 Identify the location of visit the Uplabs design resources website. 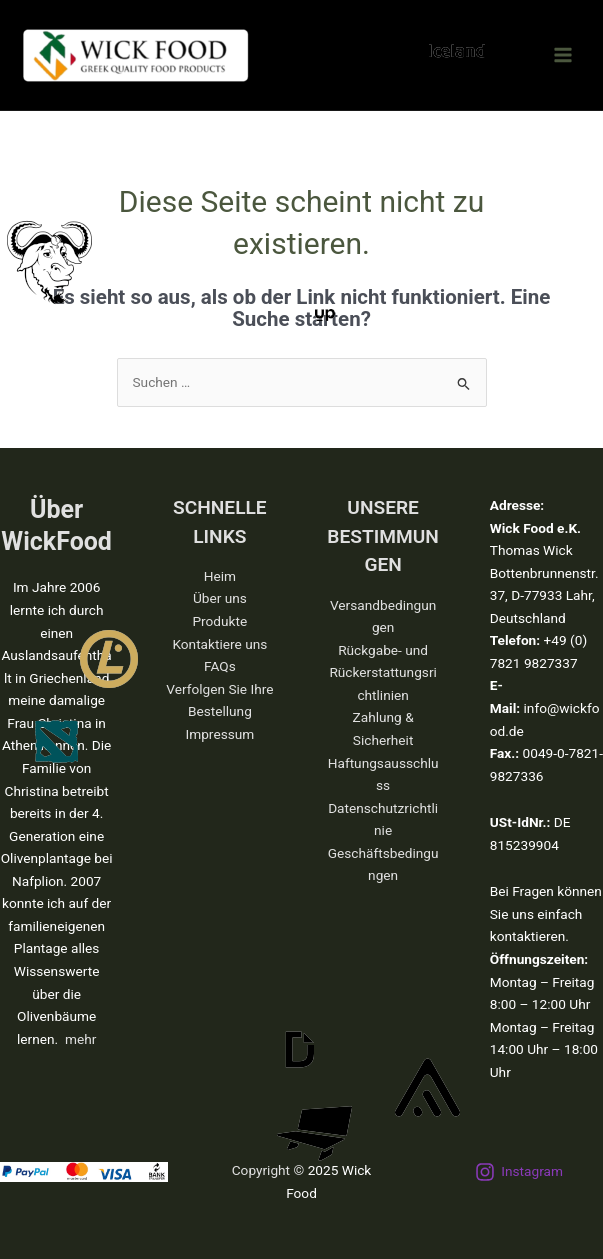
(325, 315).